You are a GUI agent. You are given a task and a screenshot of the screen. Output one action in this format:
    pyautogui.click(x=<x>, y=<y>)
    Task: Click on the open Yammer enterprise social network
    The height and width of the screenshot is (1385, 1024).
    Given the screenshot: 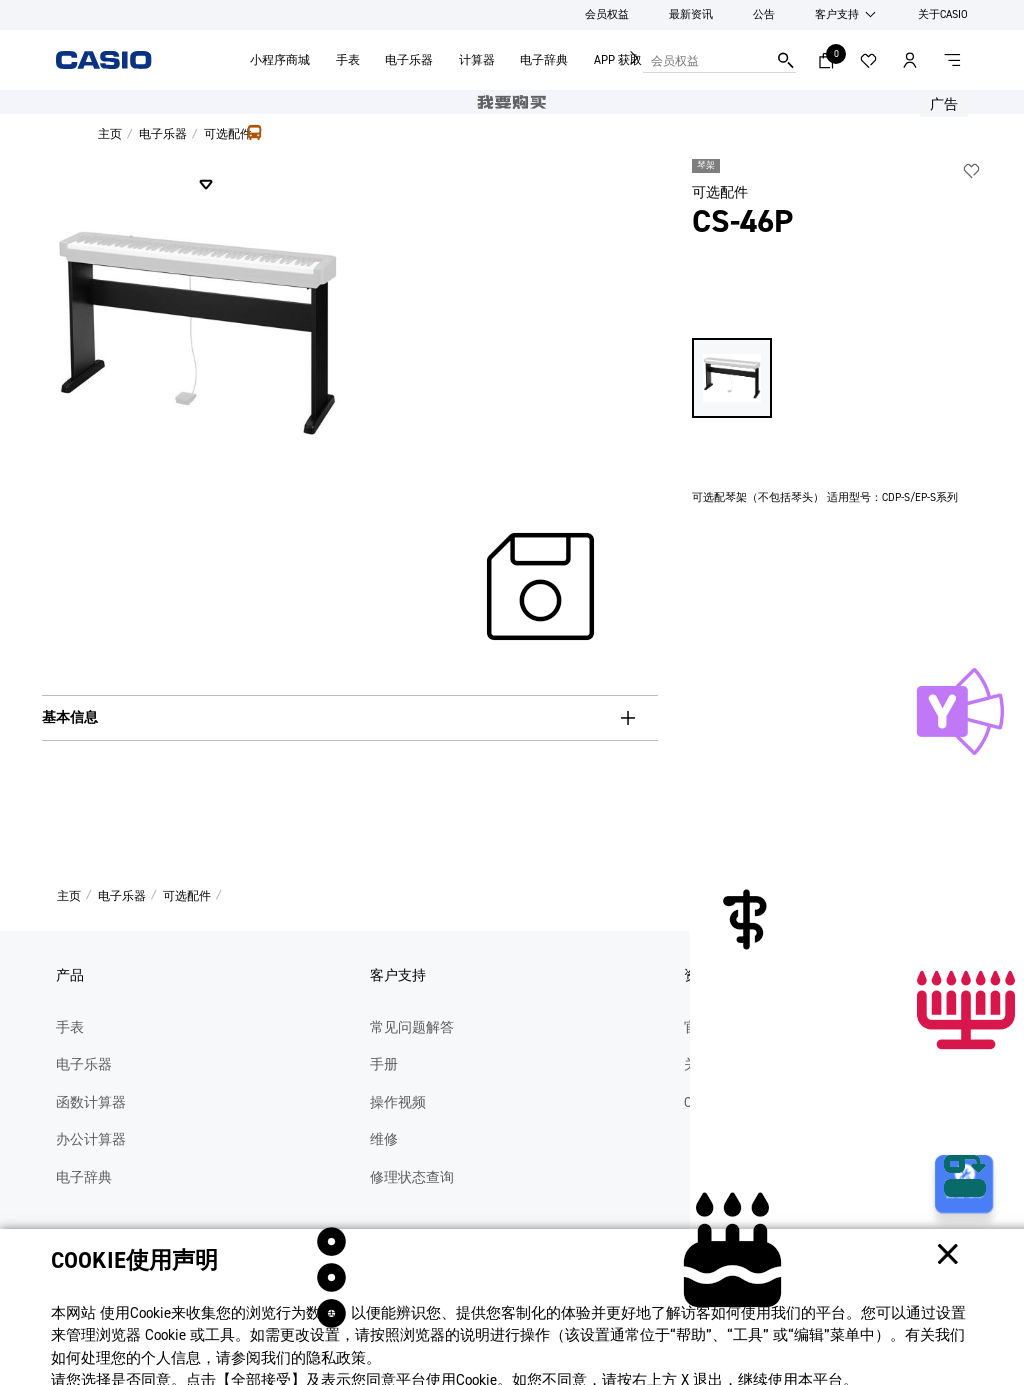 What is the action you would take?
    pyautogui.click(x=960, y=711)
    